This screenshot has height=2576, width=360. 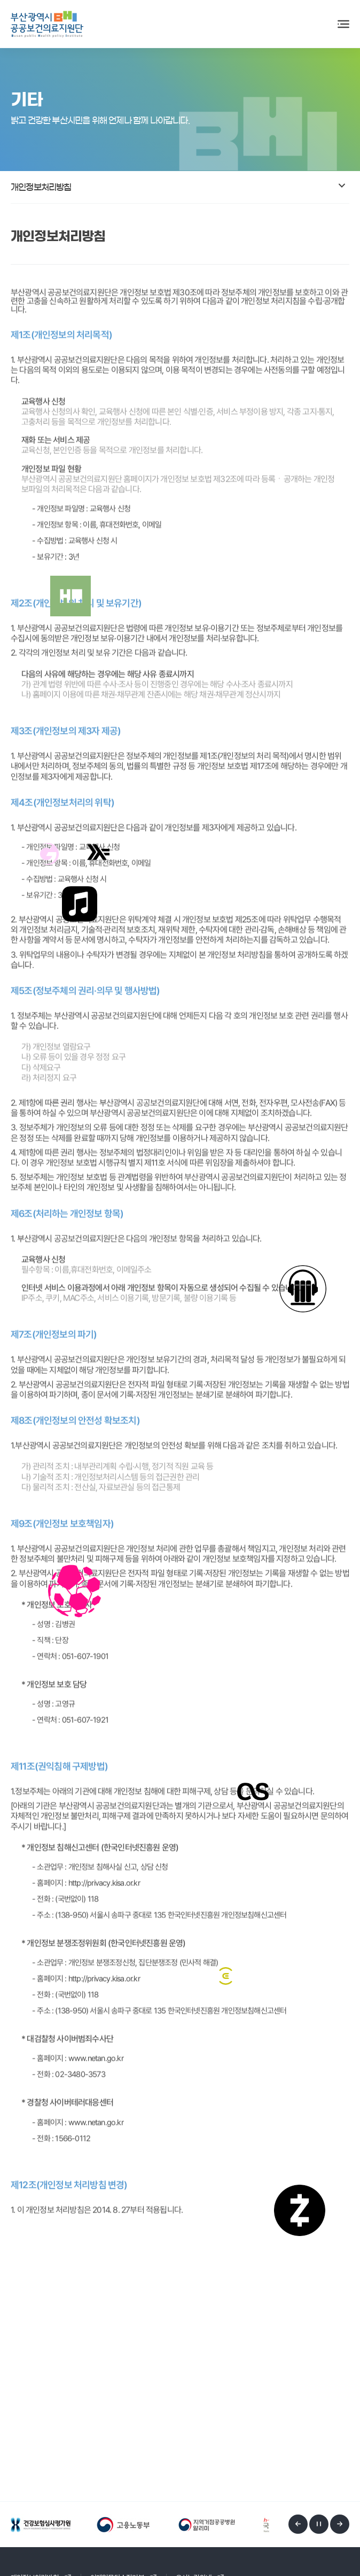 What do you see at coordinates (80, 904) in the screenshot?
I see `open apple music` at bounding box center [80, 904].